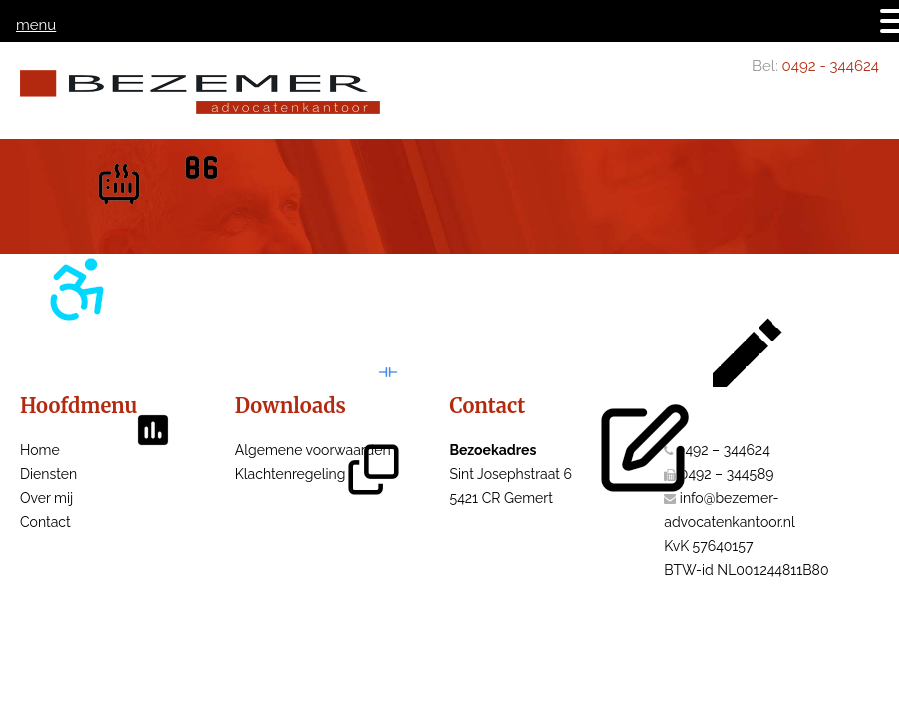 This screenshot has height=720, width=899. Describe the element at coordinates (746, 353) in the screenshot. I see `edit or modify content` at that location.